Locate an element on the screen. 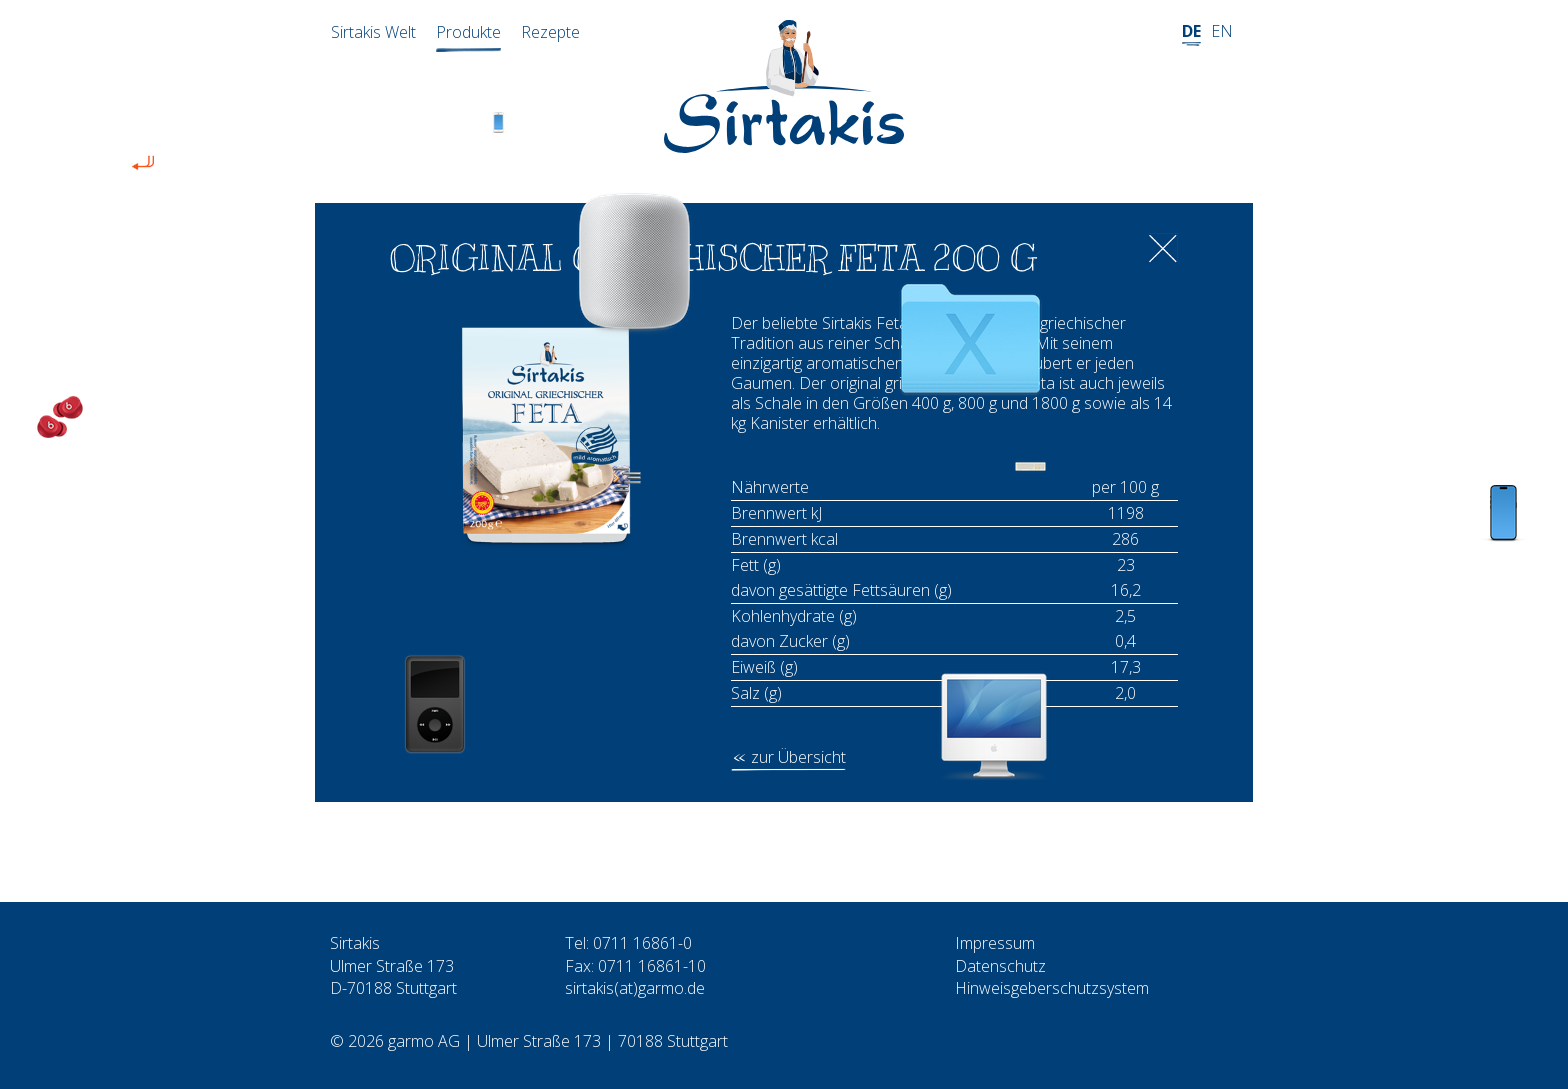 This screenshot has width=1568, height=1089. indicates an iMac G5 device in system preferences is located at coordinates (994, 720).